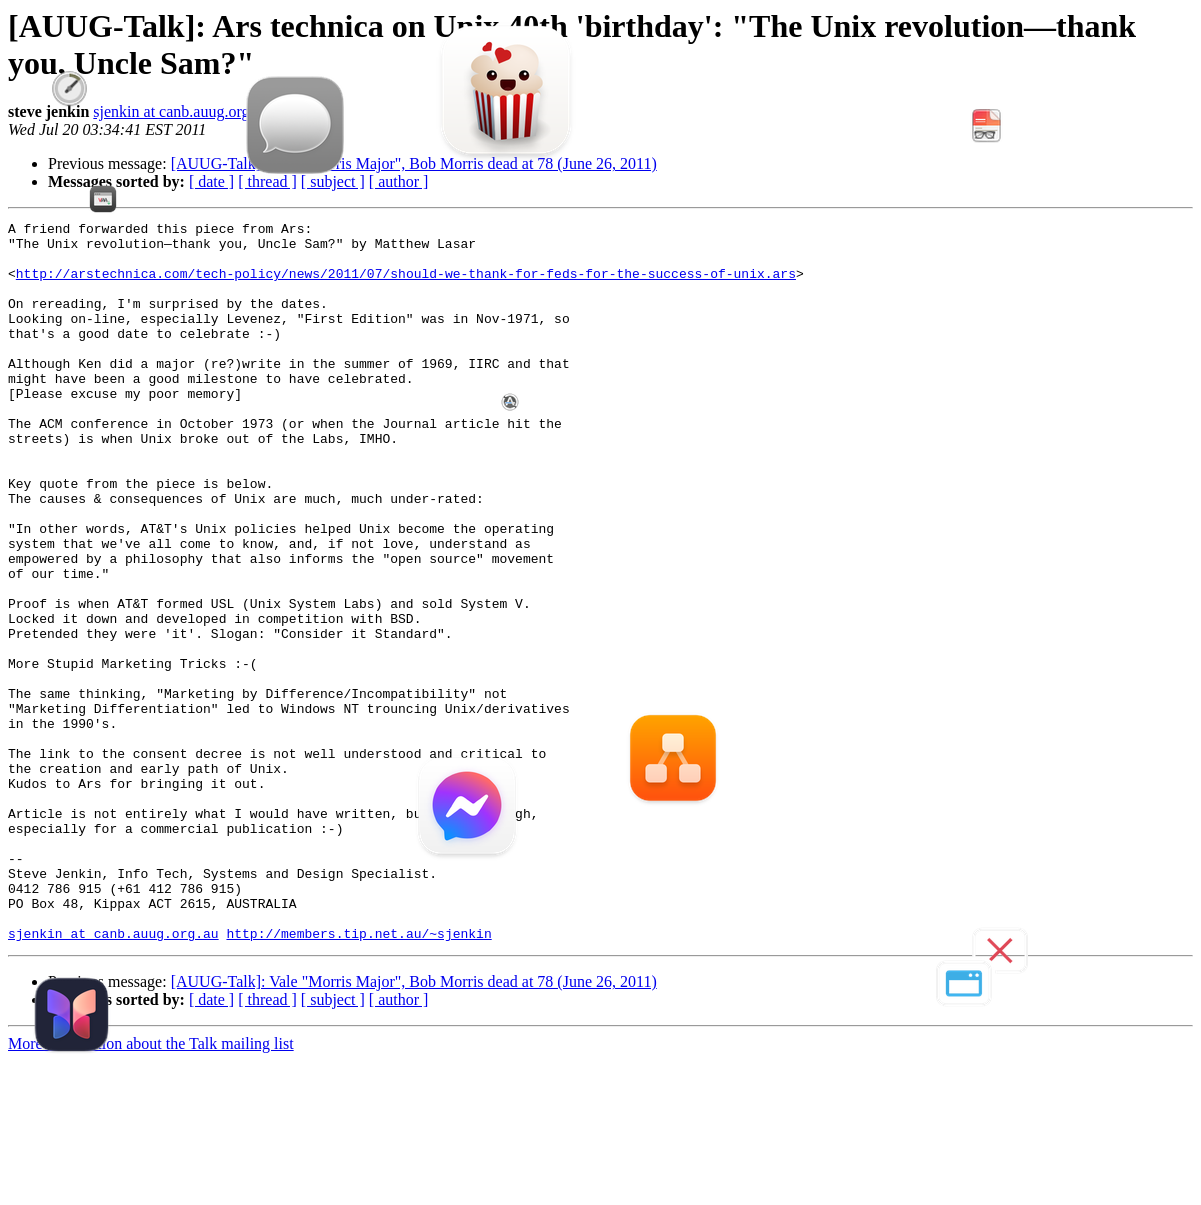 The image size is (1201, 1205). I want to click on open caprine, a third-party facebook messenger client, so click(467, 806).